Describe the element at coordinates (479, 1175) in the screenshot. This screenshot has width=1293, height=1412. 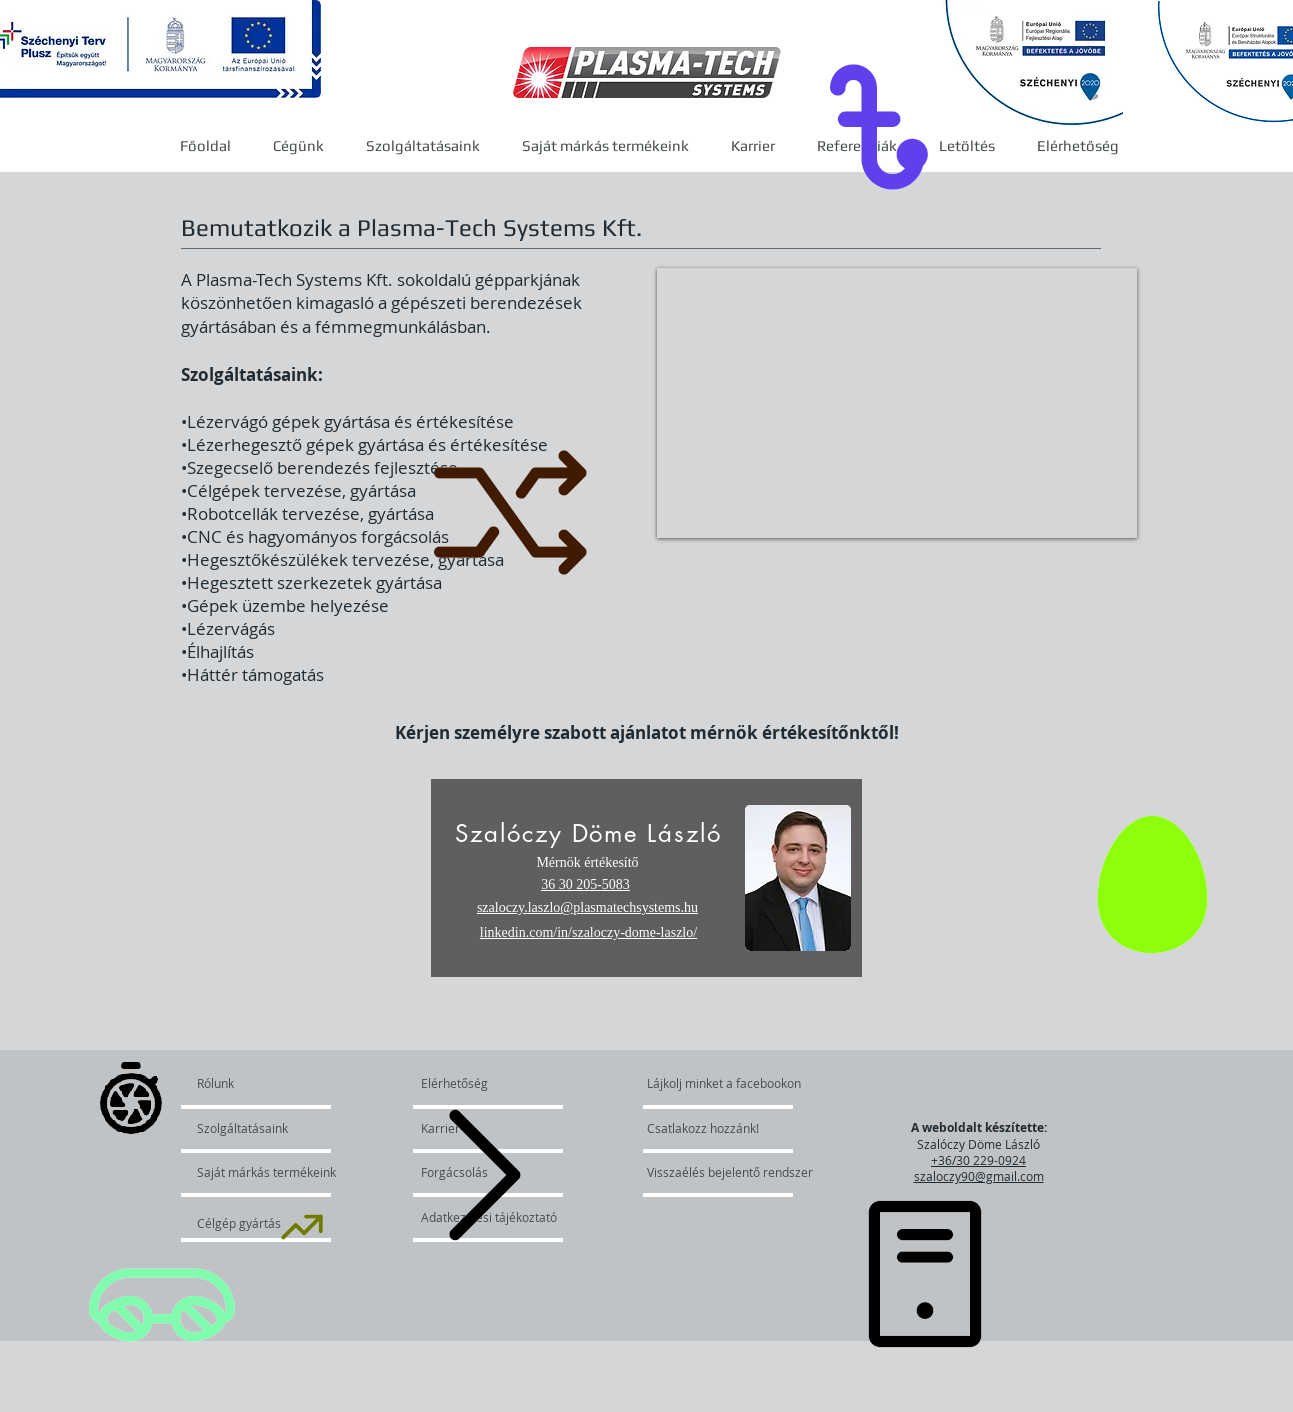
I see `navigate to the next item or page` at that location.